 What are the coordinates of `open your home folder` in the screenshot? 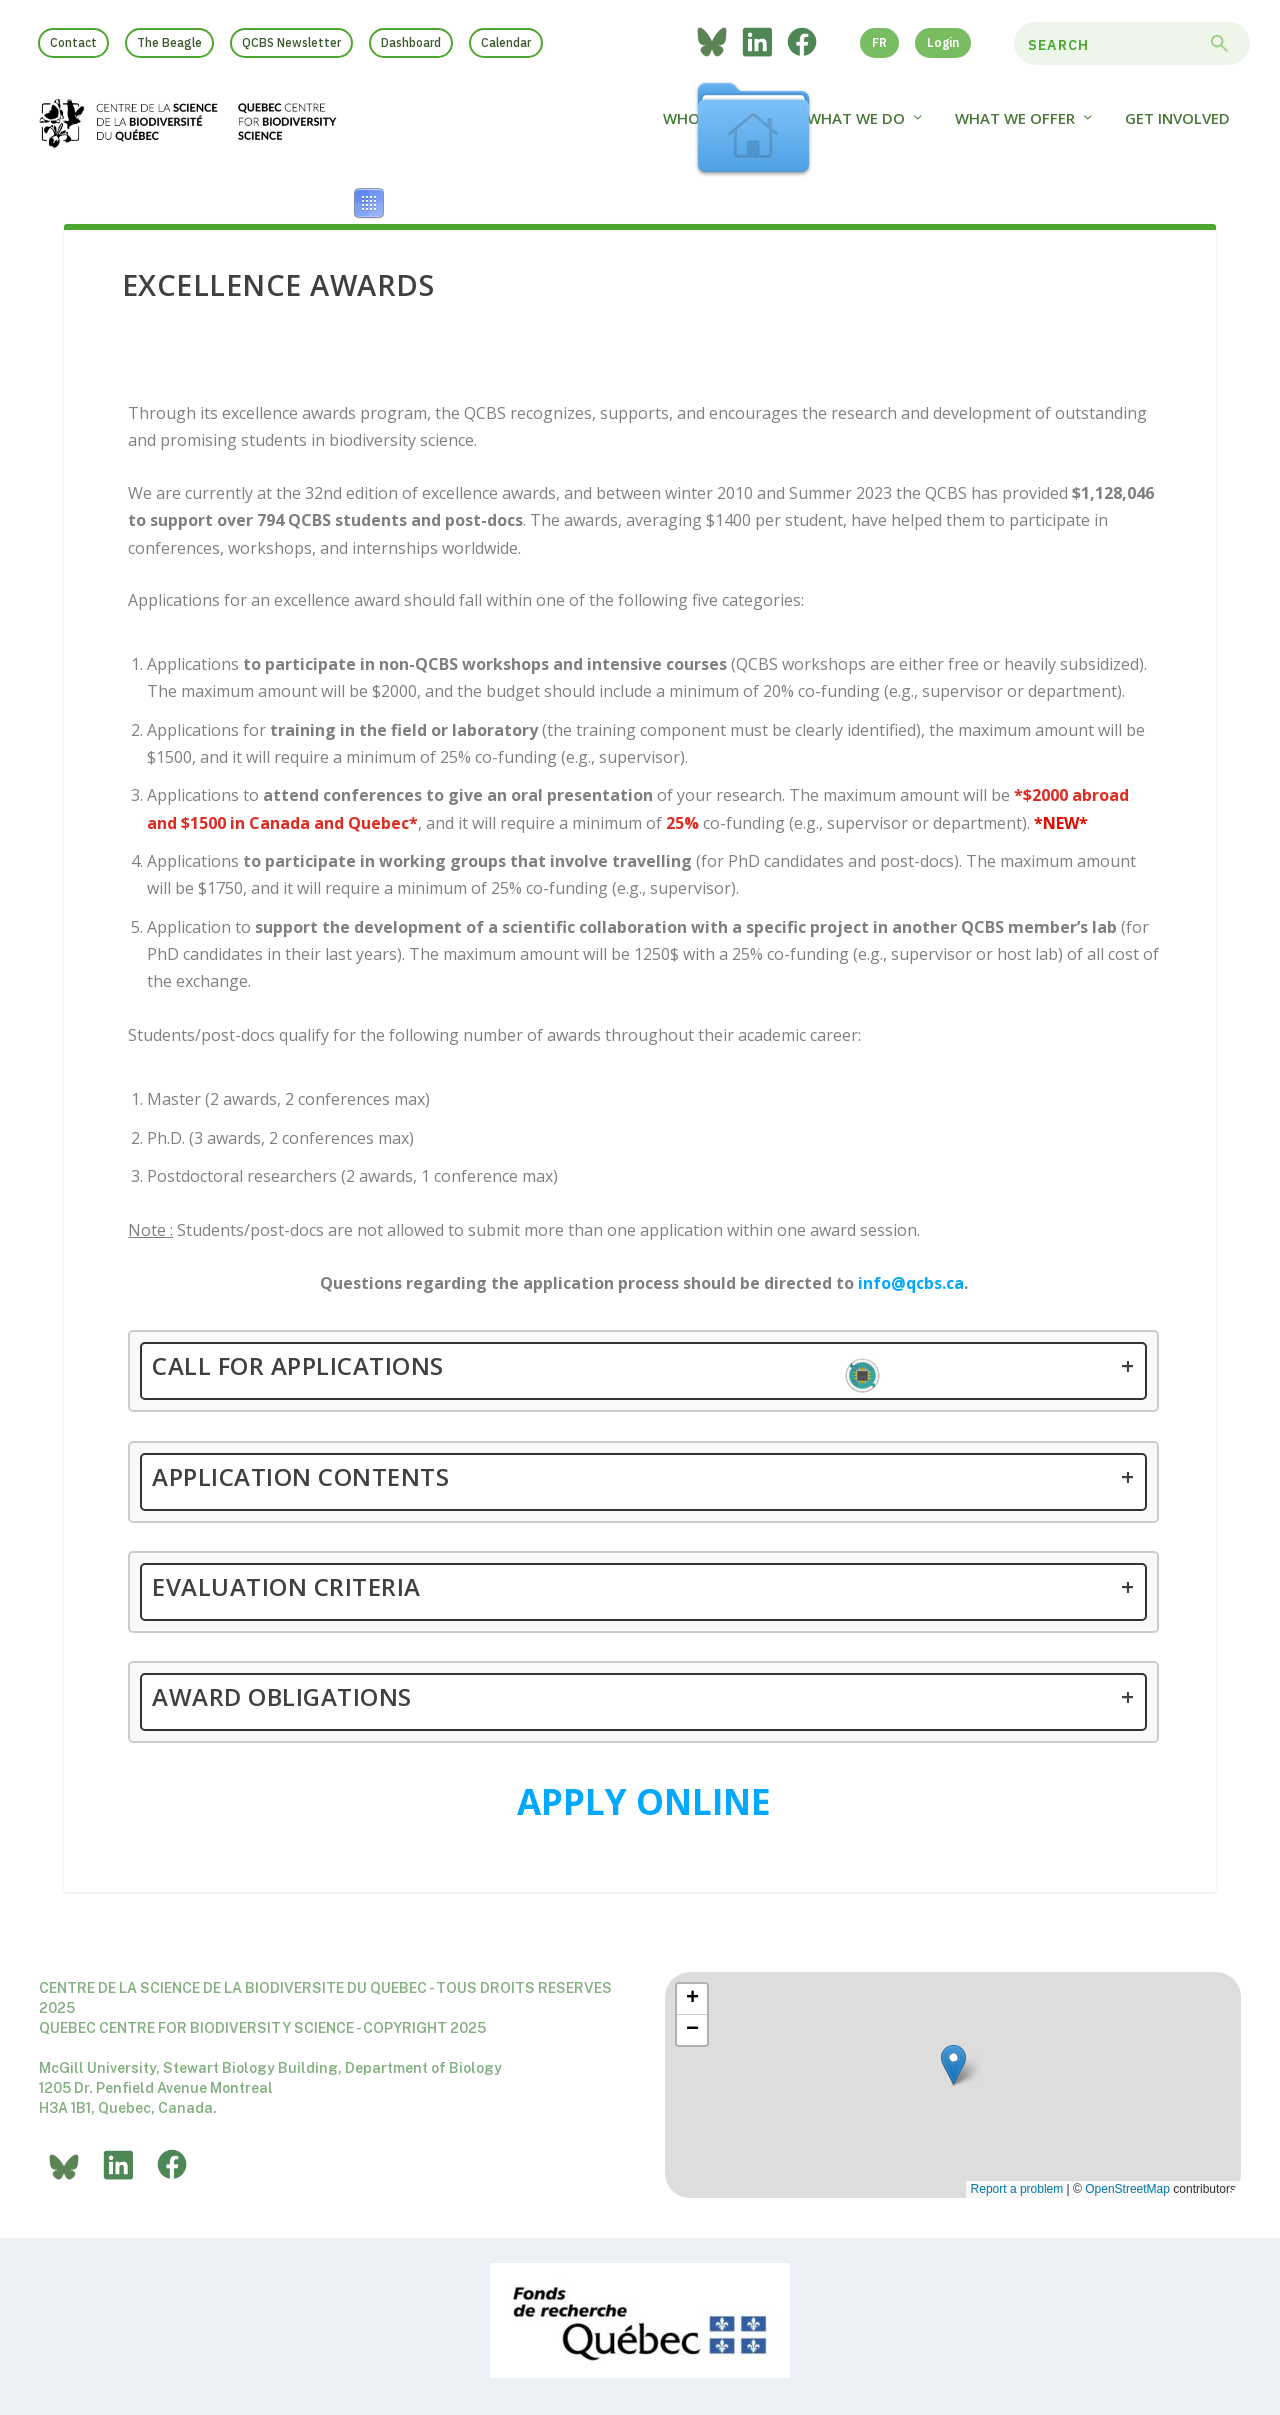 It's located at (753, 127).